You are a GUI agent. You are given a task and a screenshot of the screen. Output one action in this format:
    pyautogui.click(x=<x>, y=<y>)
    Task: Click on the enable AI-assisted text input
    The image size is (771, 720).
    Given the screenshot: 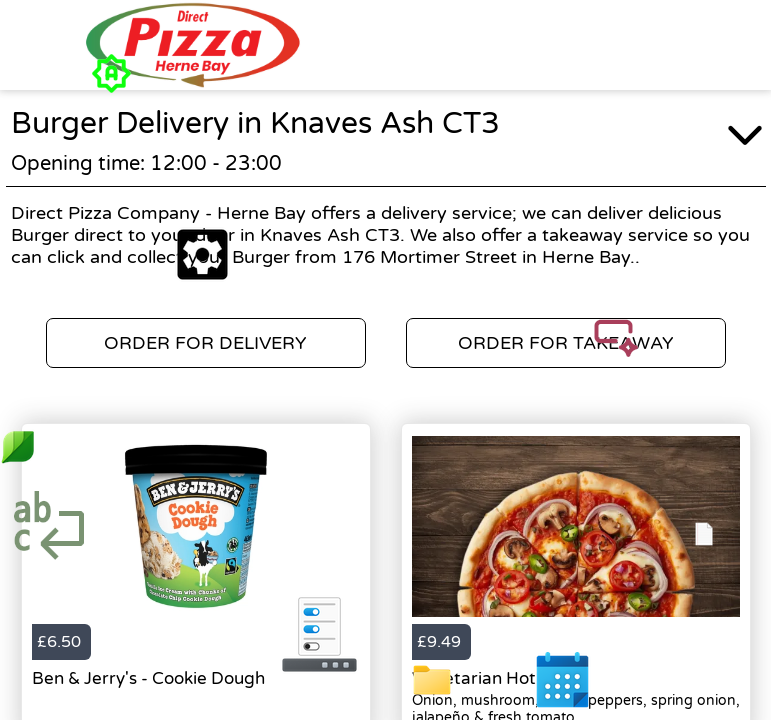 What is the action you would take?
    pyautogui.click(x=613, y=332)
    